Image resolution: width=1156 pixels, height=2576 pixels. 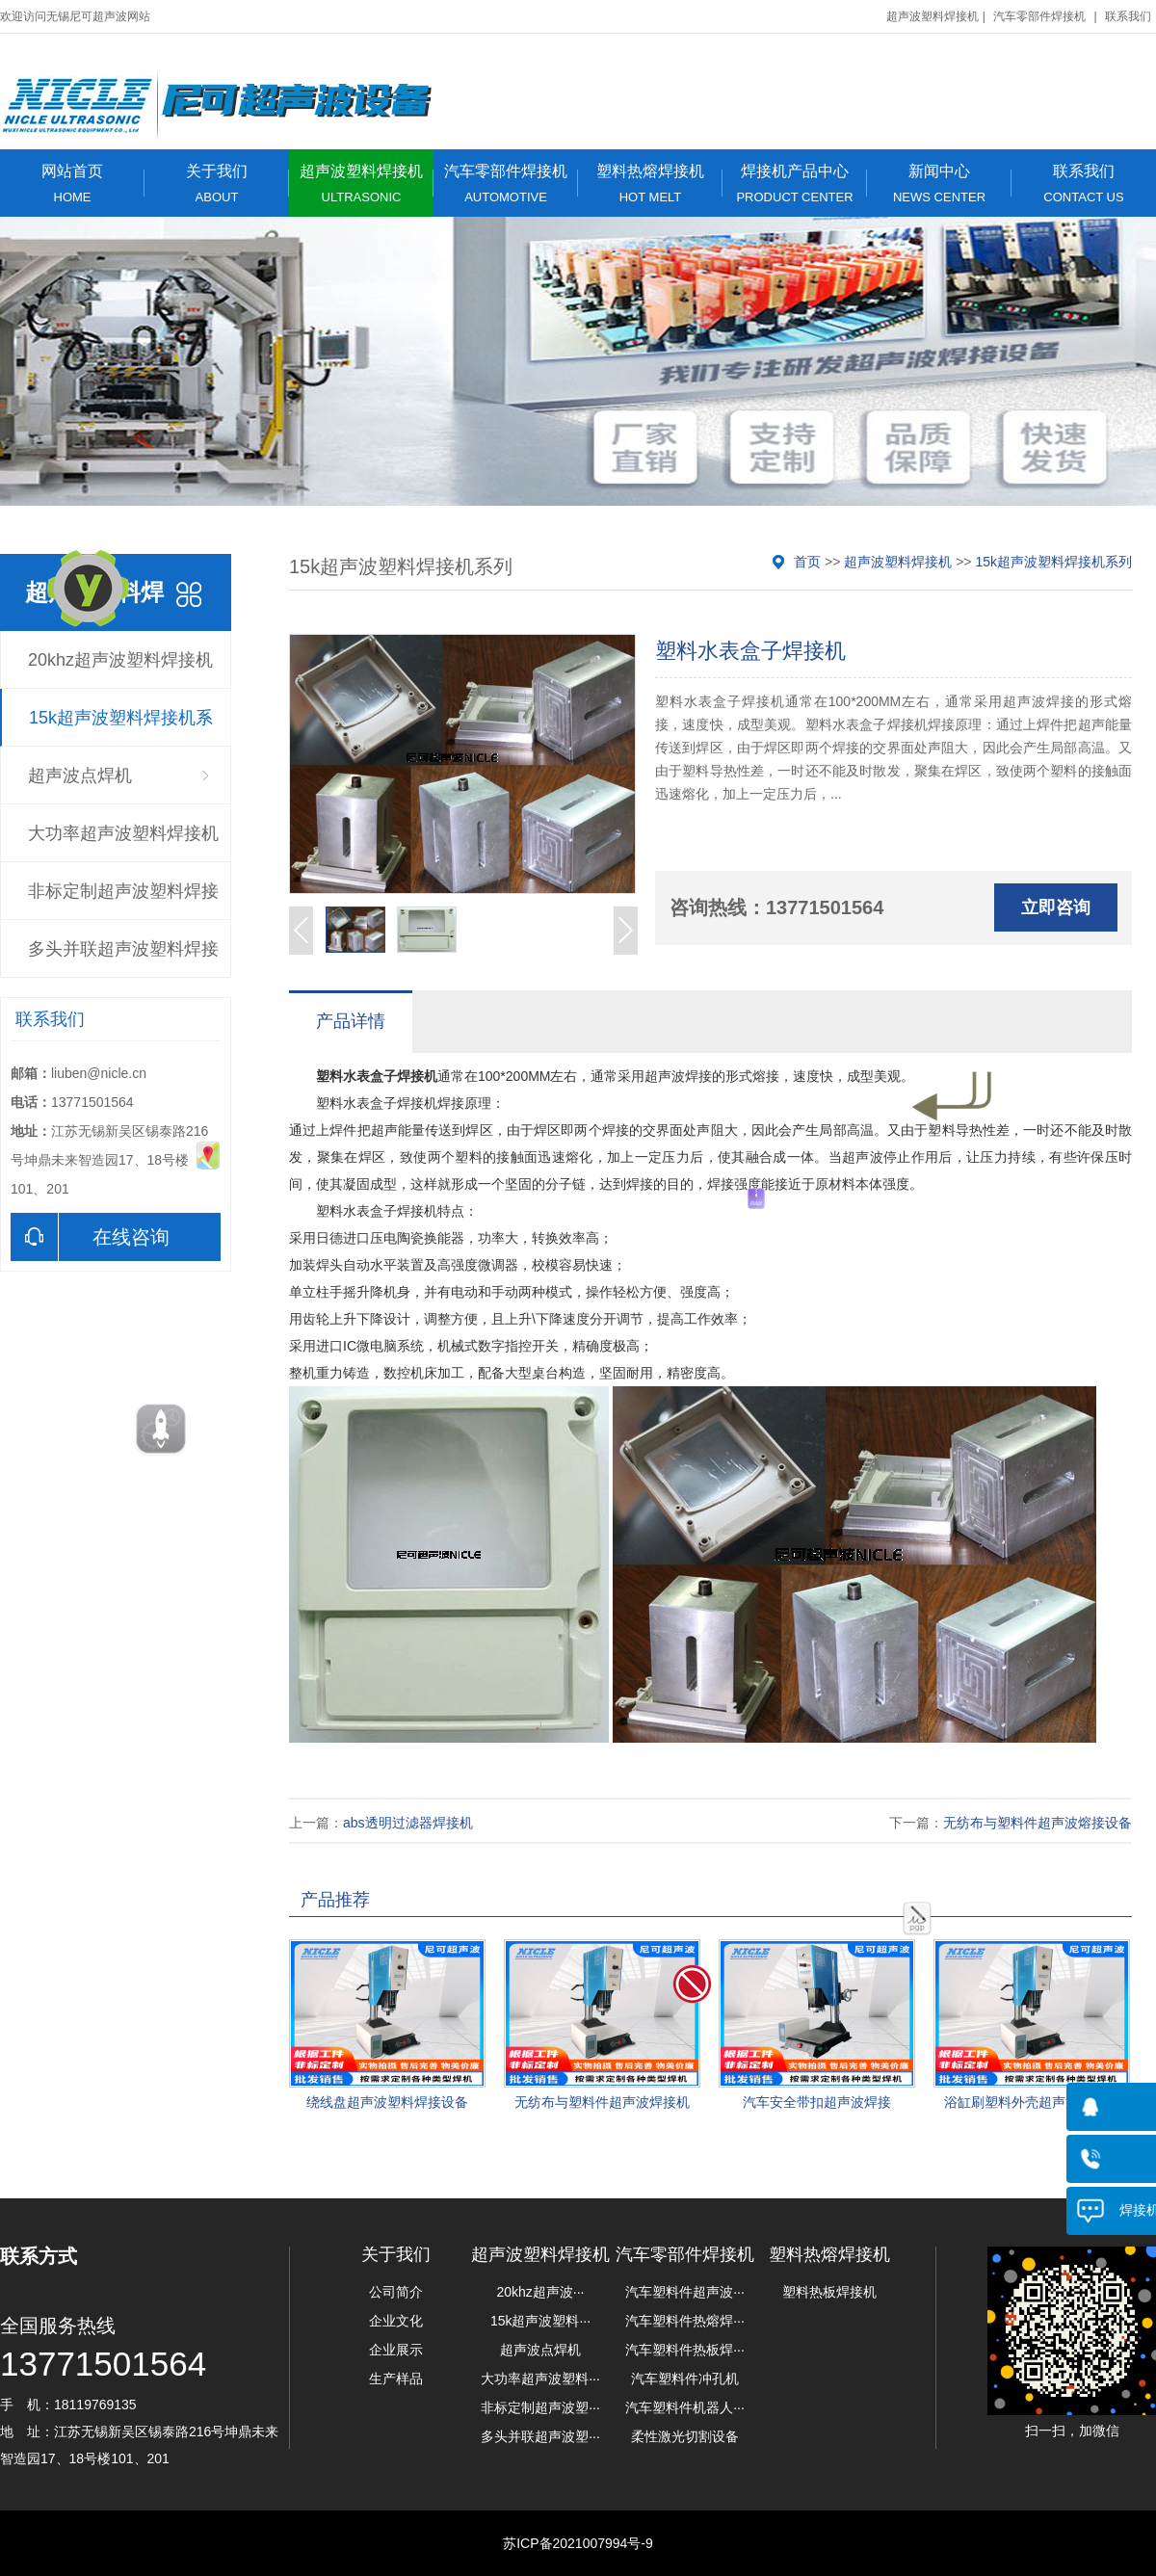 I want to click on go to the last item or page, so click(x=534, y=1728).